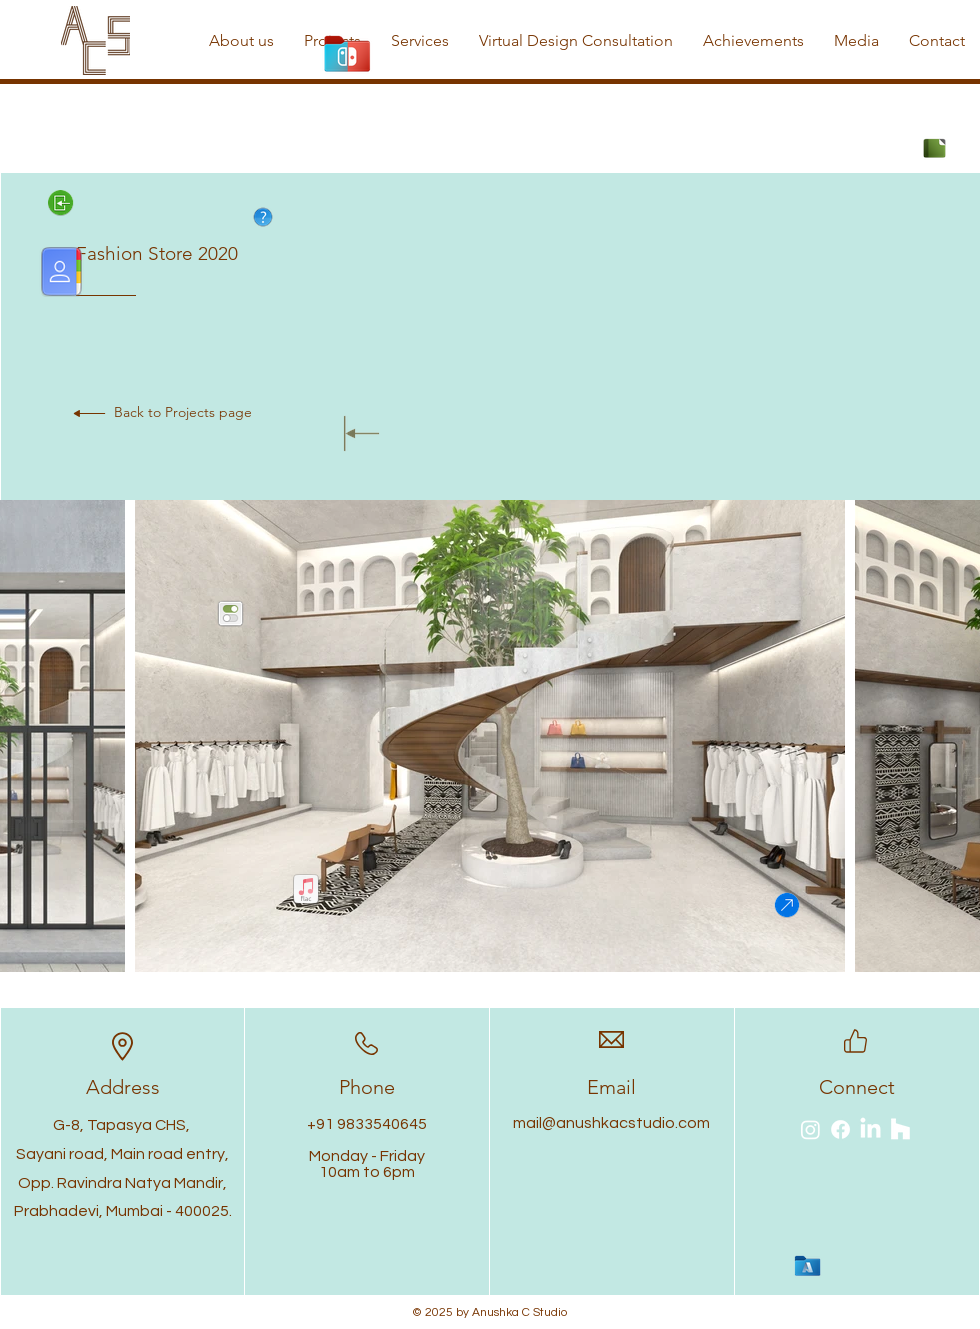  Describe the element at coordinates (787, 905) in the screenshot. I see `indicates a symbolic link or shortcut to another file` at that location.